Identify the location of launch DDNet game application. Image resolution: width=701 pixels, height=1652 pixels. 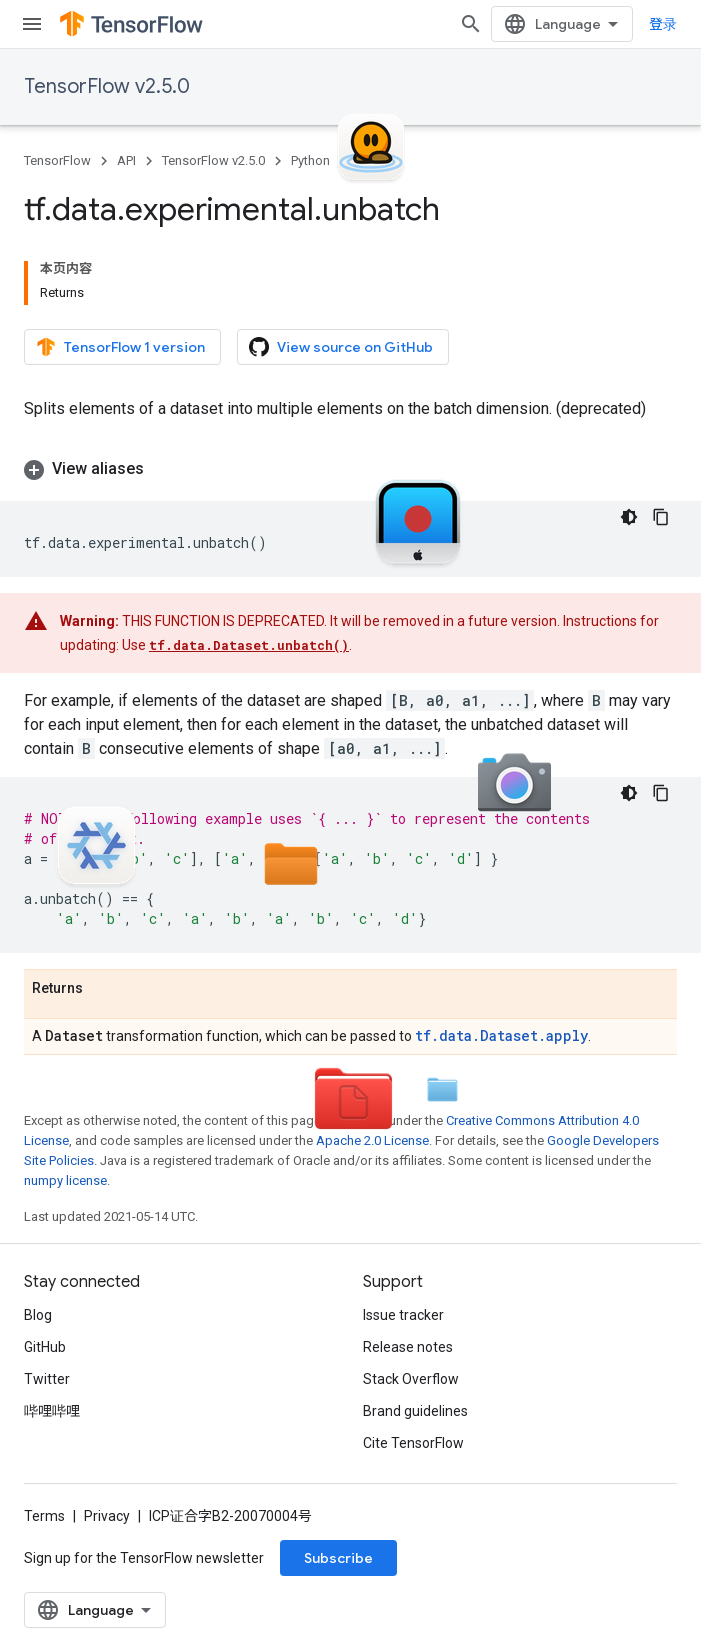
(371, 147).